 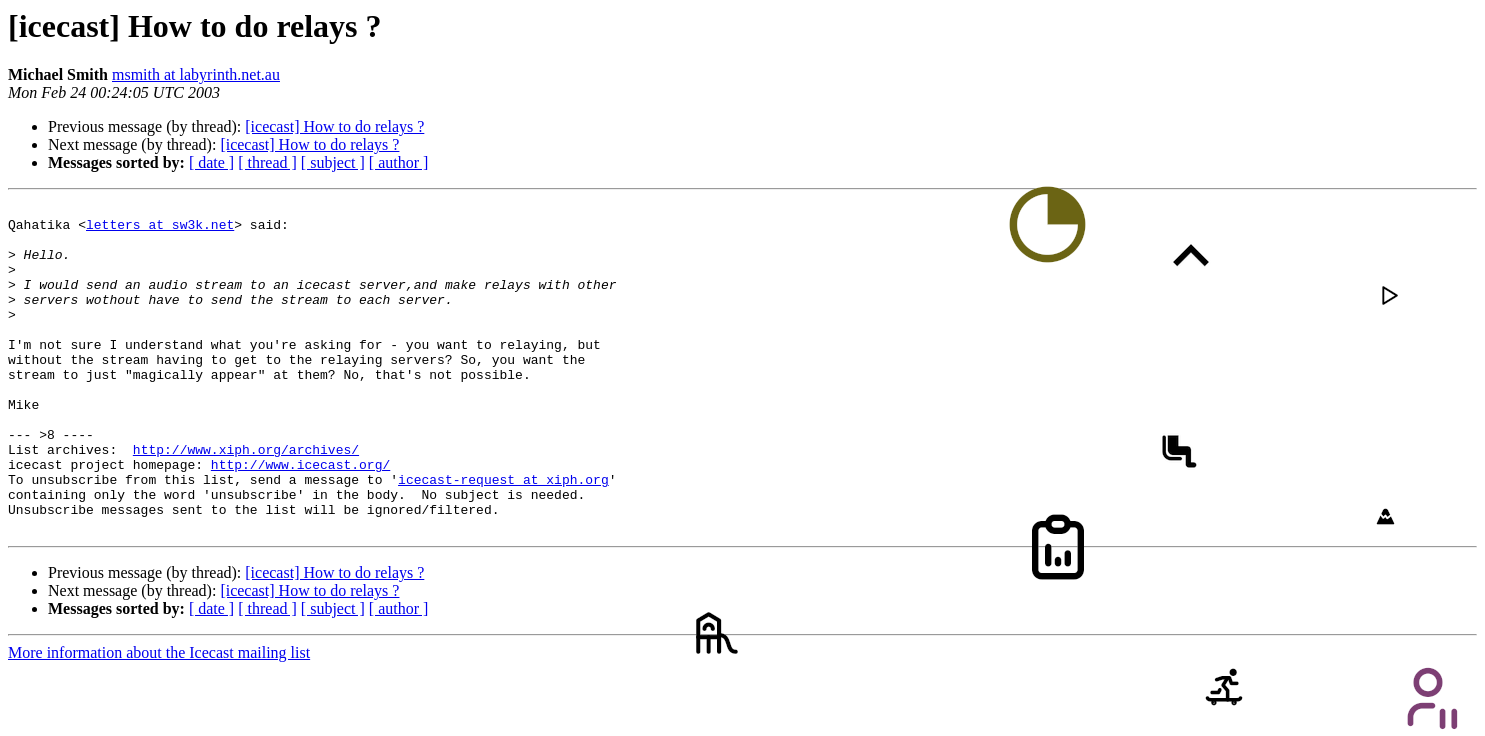 I want to click on browse skateboarding or action sports content, so click(x=1224, y=687).